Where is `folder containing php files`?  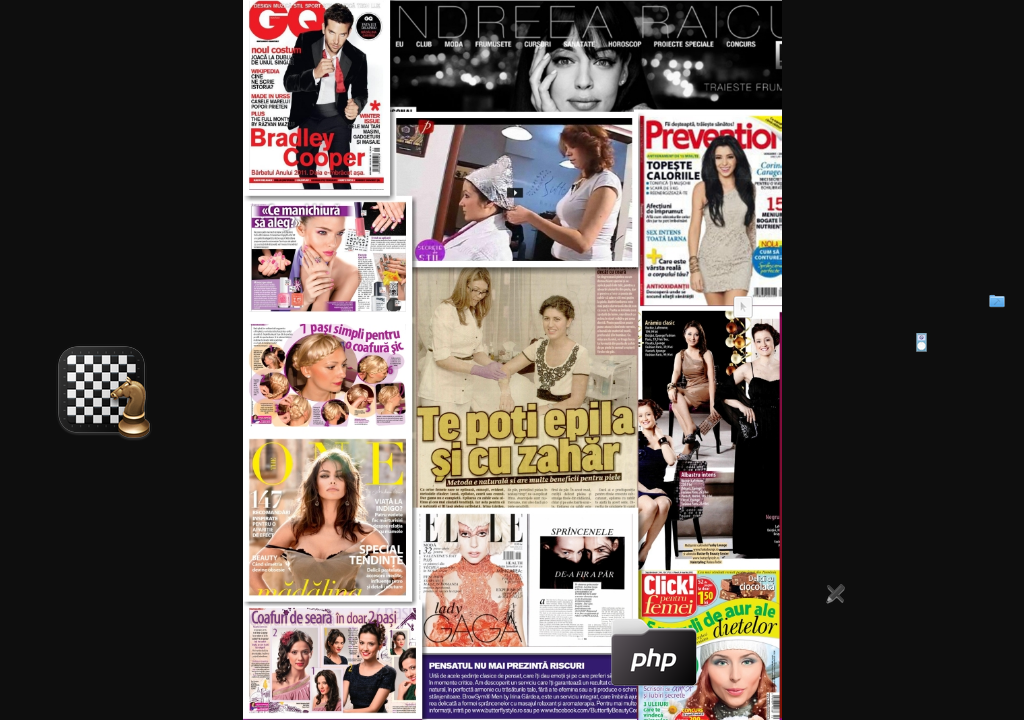 folder containing php files is located at coordinates (653, 654).